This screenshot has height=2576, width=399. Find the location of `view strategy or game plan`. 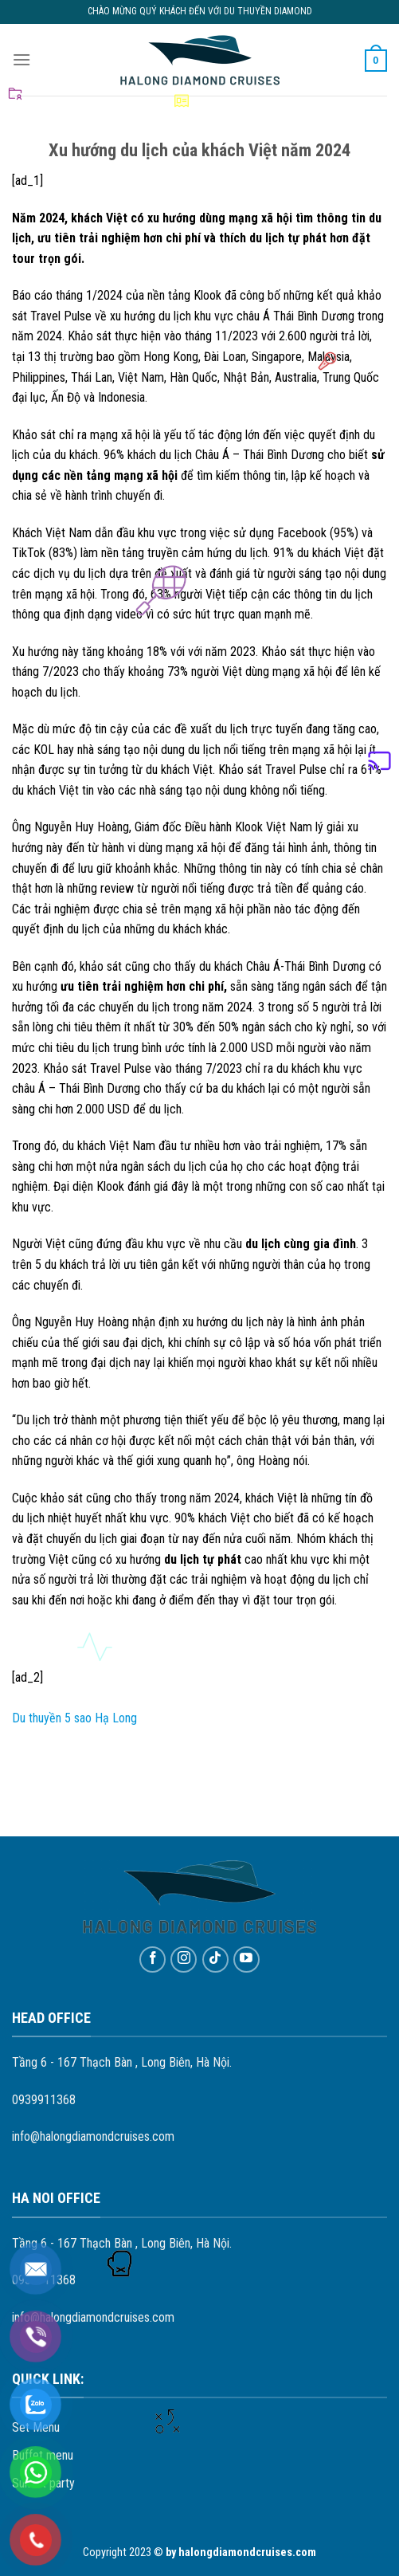

view strategy or game plan is located at coordinates (166, 2421).